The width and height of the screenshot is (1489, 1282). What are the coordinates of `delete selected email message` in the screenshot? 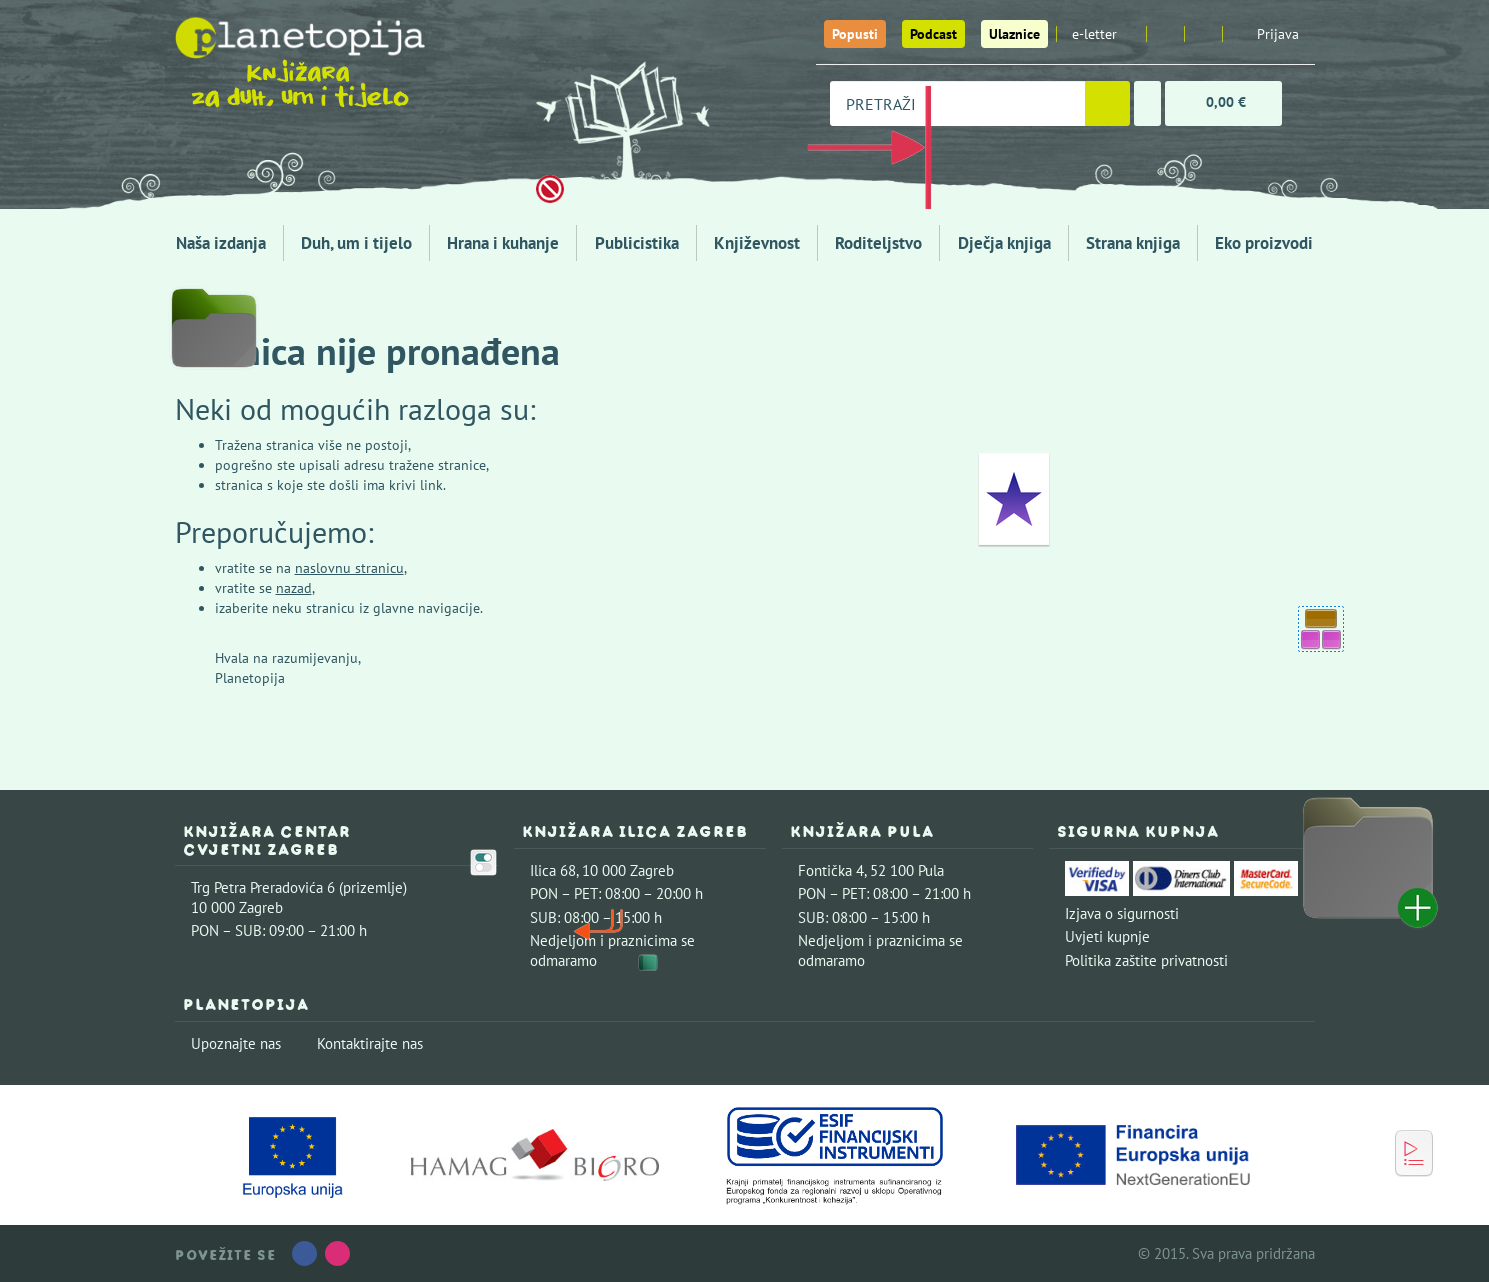 It's located at (550, 189).